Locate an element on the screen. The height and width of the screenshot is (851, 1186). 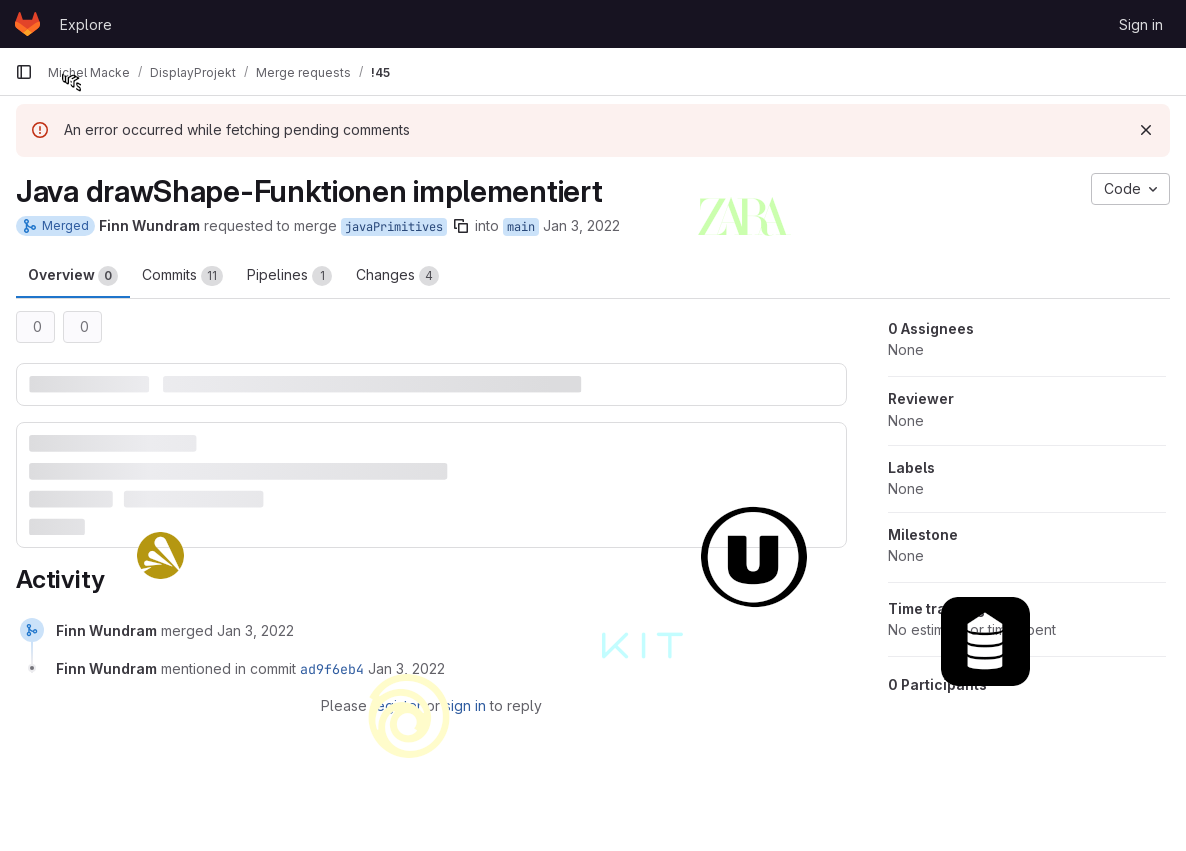
namesilo domain registrar logo is located at coordinates (985, 641).